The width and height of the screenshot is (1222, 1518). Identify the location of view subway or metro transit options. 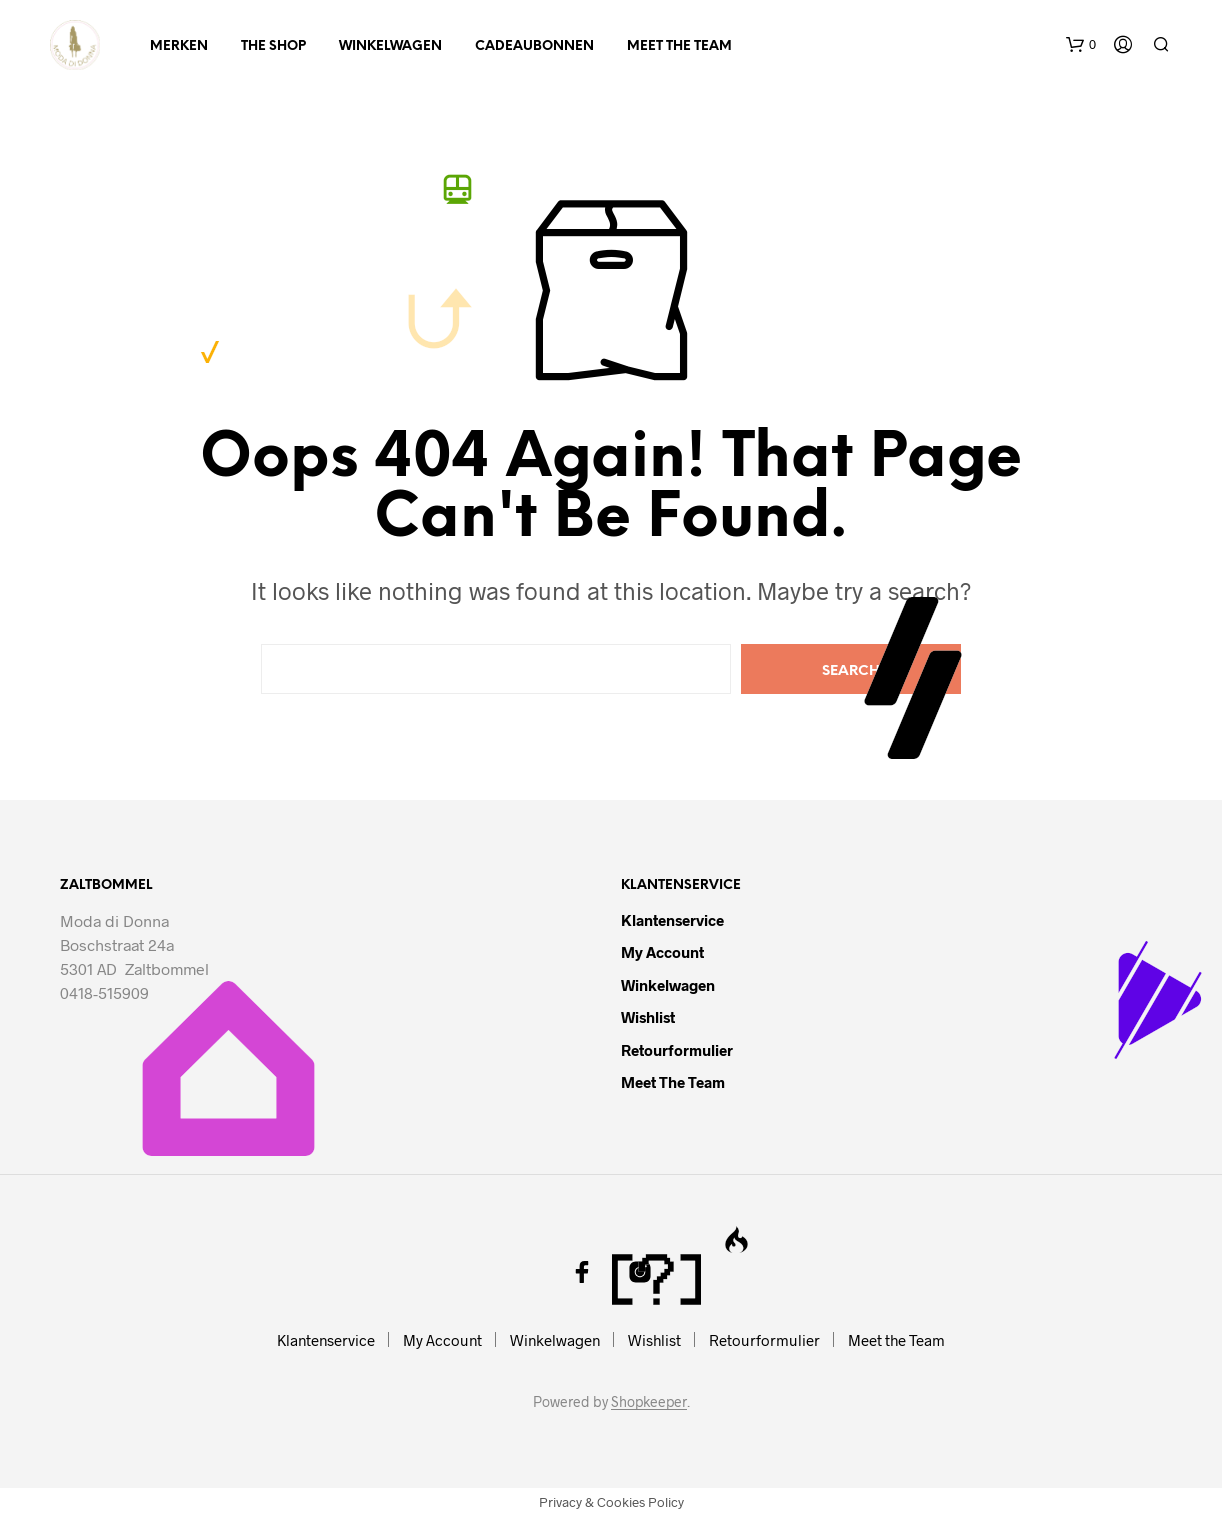
(457, 188).